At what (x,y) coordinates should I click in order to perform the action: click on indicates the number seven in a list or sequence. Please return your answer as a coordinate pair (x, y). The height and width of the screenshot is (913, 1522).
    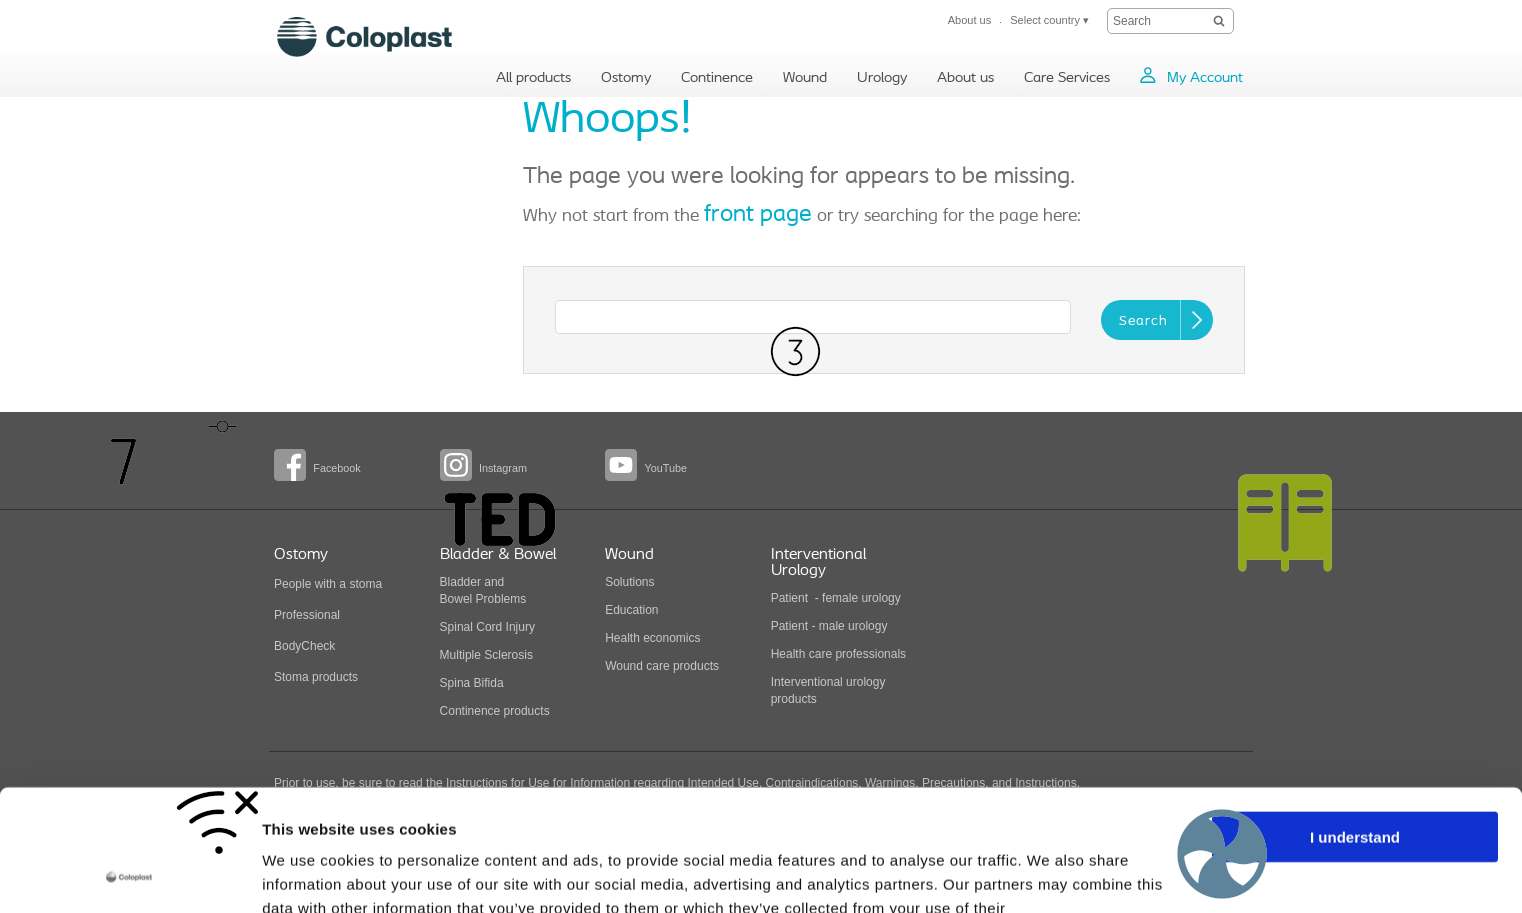
    Looking at the image, I should click on (123, 461).